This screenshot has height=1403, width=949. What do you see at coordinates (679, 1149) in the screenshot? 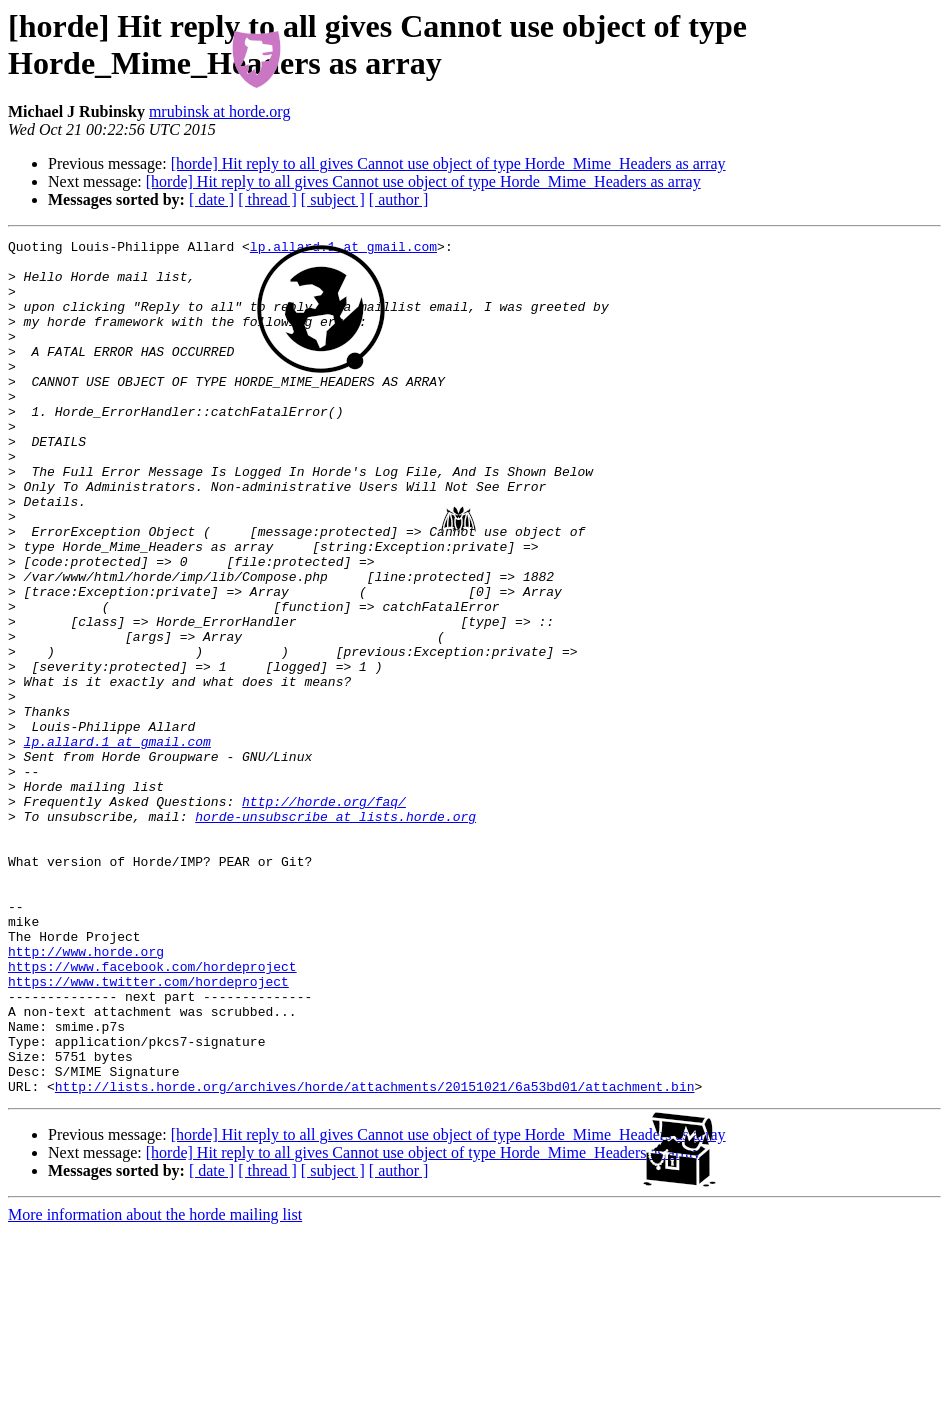
I see `view collected rewards or loot` at bounding box center [679, 1149].